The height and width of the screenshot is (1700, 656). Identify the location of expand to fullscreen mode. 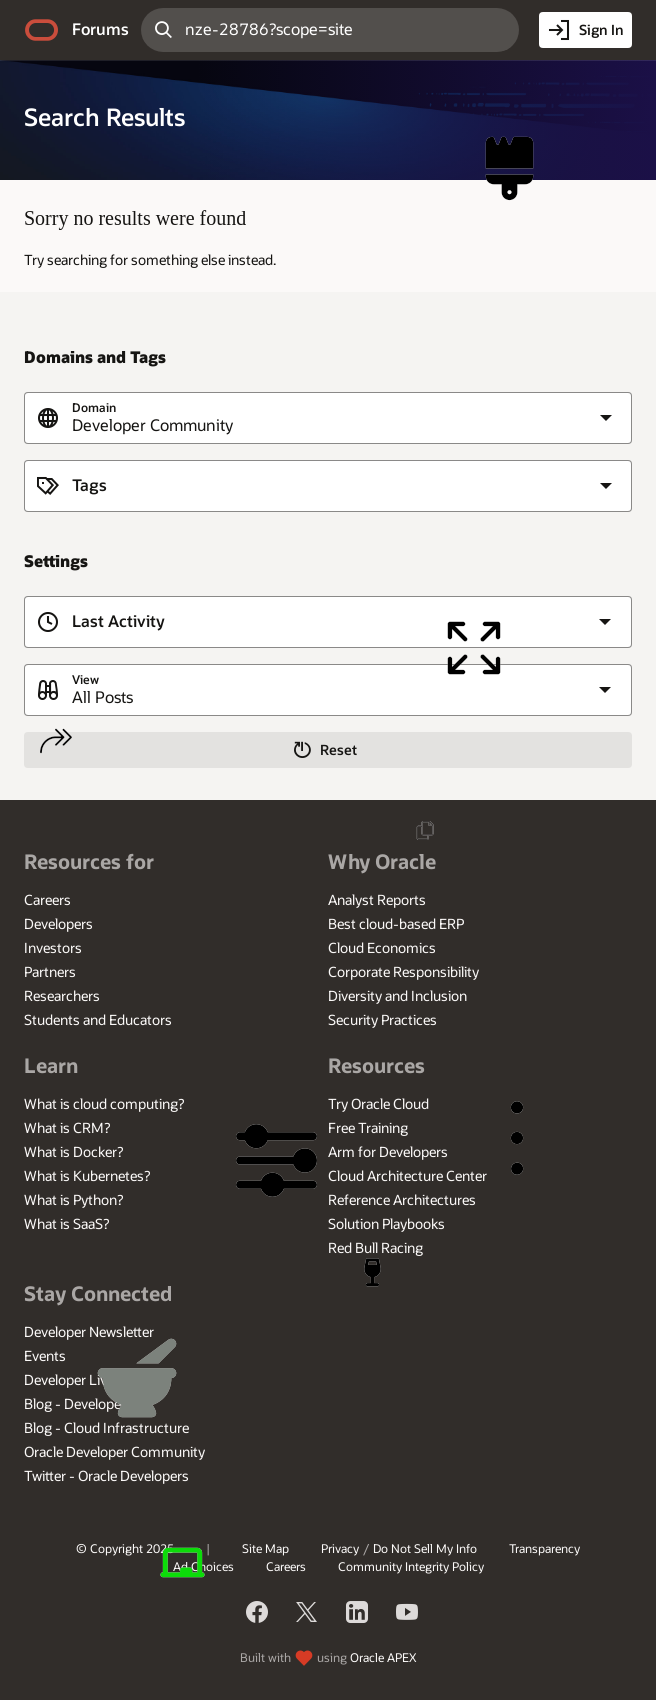
(474, 648).